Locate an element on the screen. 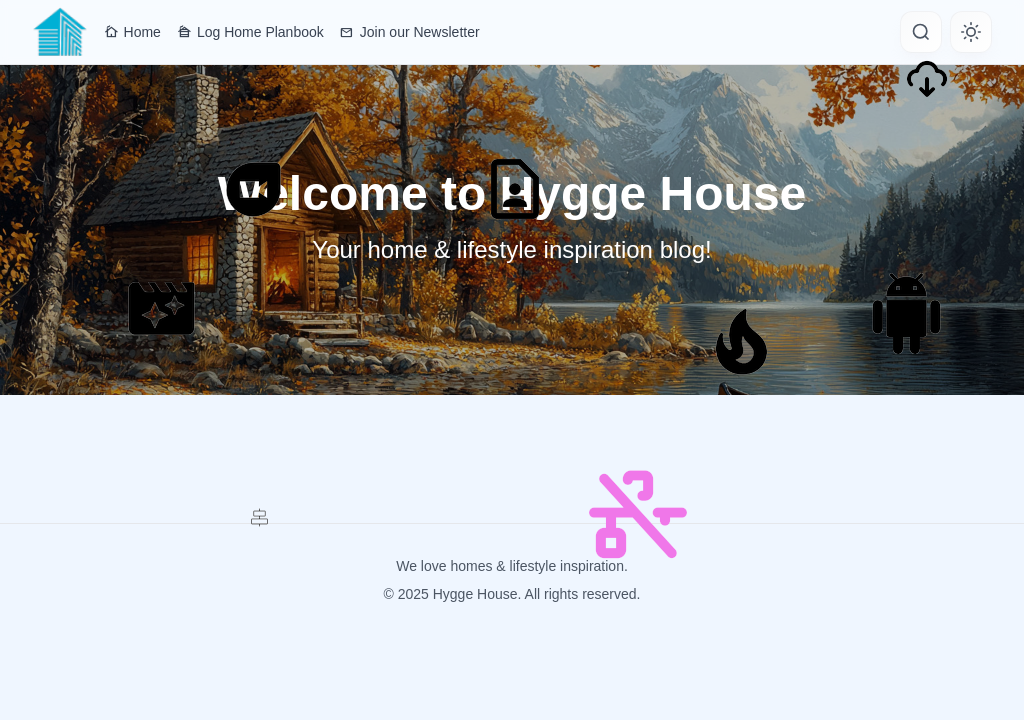 Image resolution: width=1024 pixels, height=720 pixels. android device or operating system indicator is located at coordinates (906, 313).